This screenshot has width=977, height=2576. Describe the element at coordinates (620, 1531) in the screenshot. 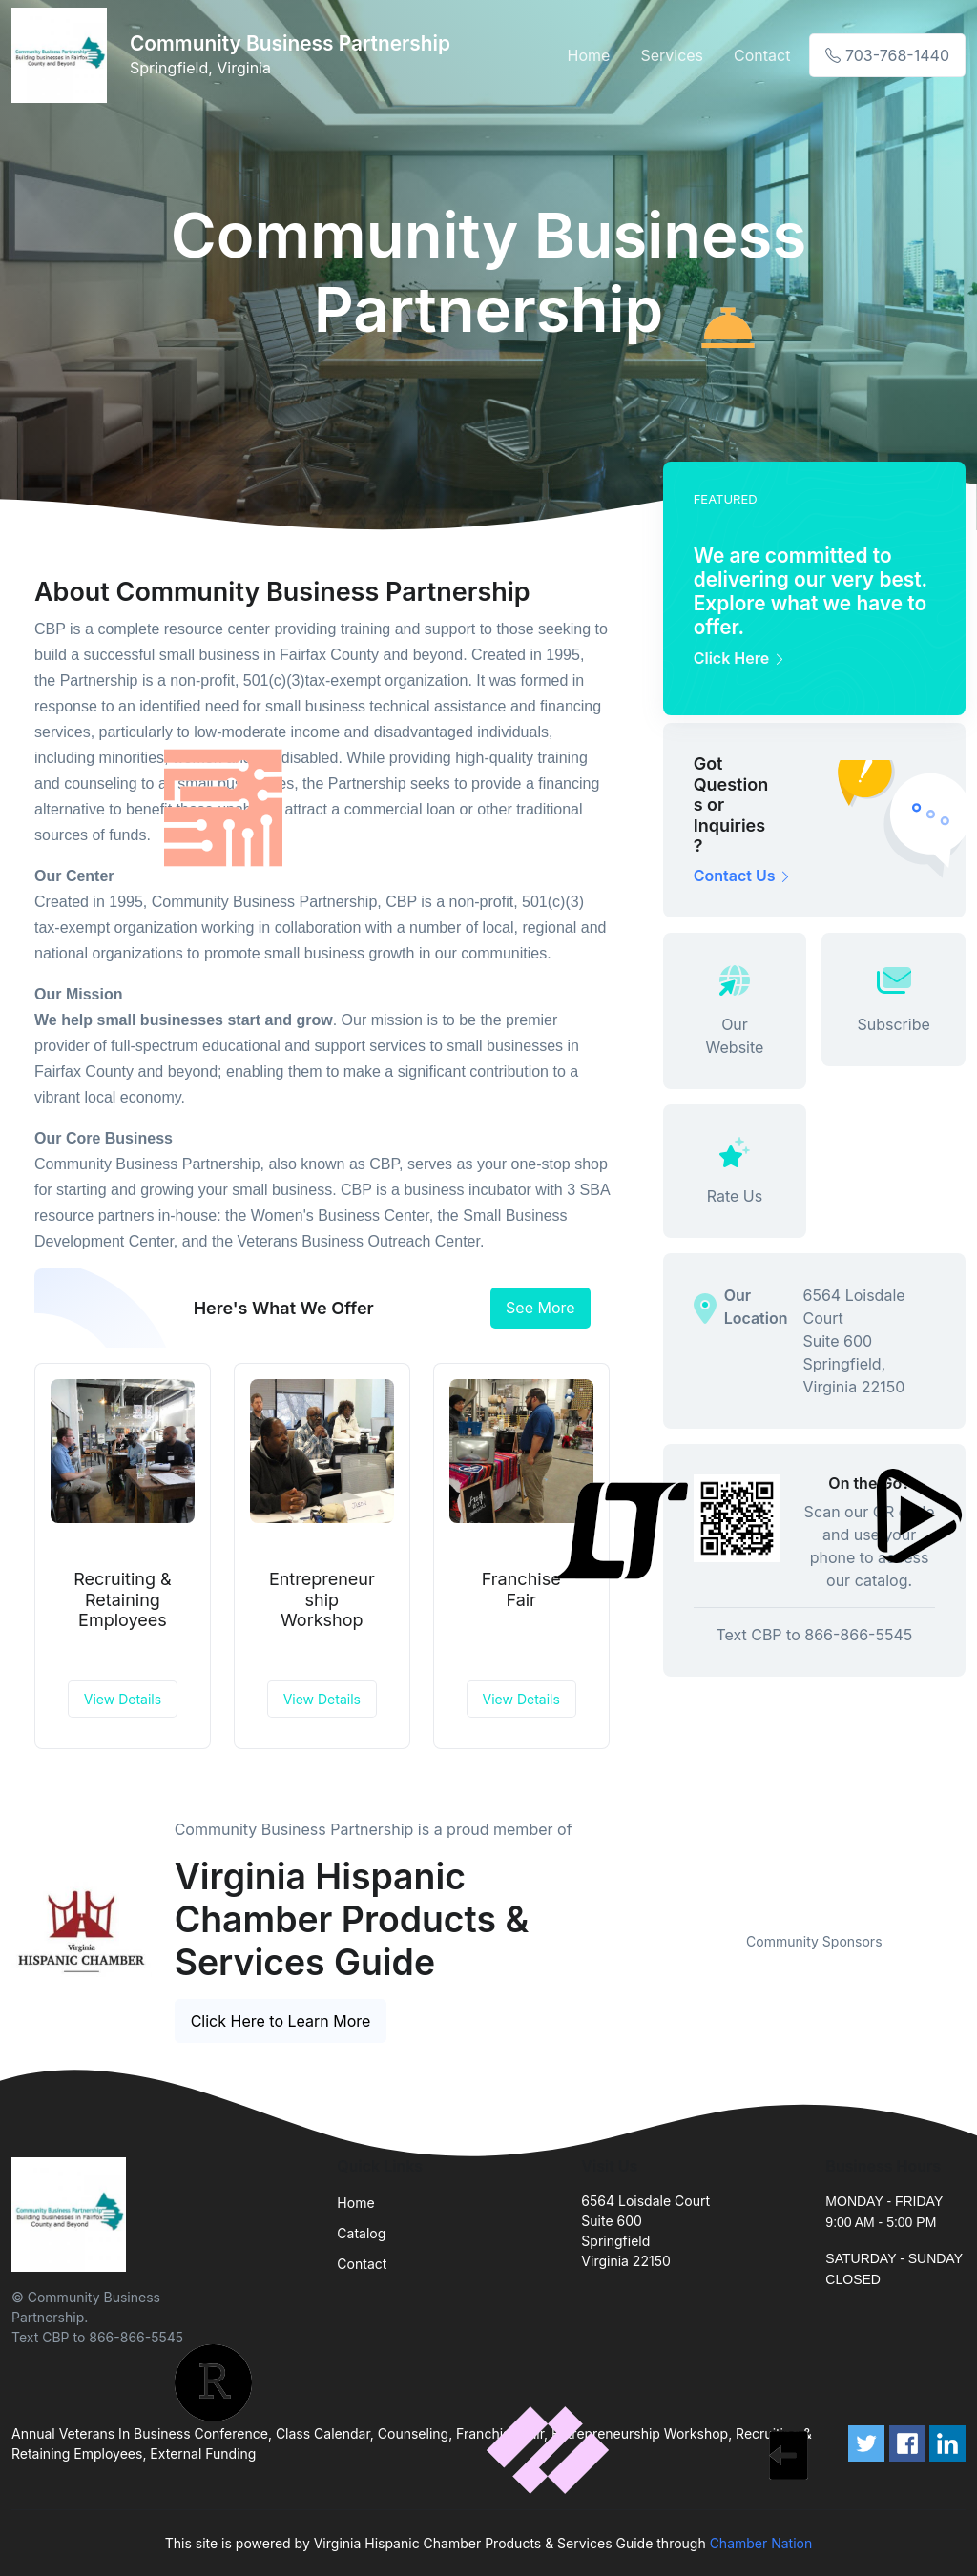

I see `open LTspice circuit simulation software` at that location.